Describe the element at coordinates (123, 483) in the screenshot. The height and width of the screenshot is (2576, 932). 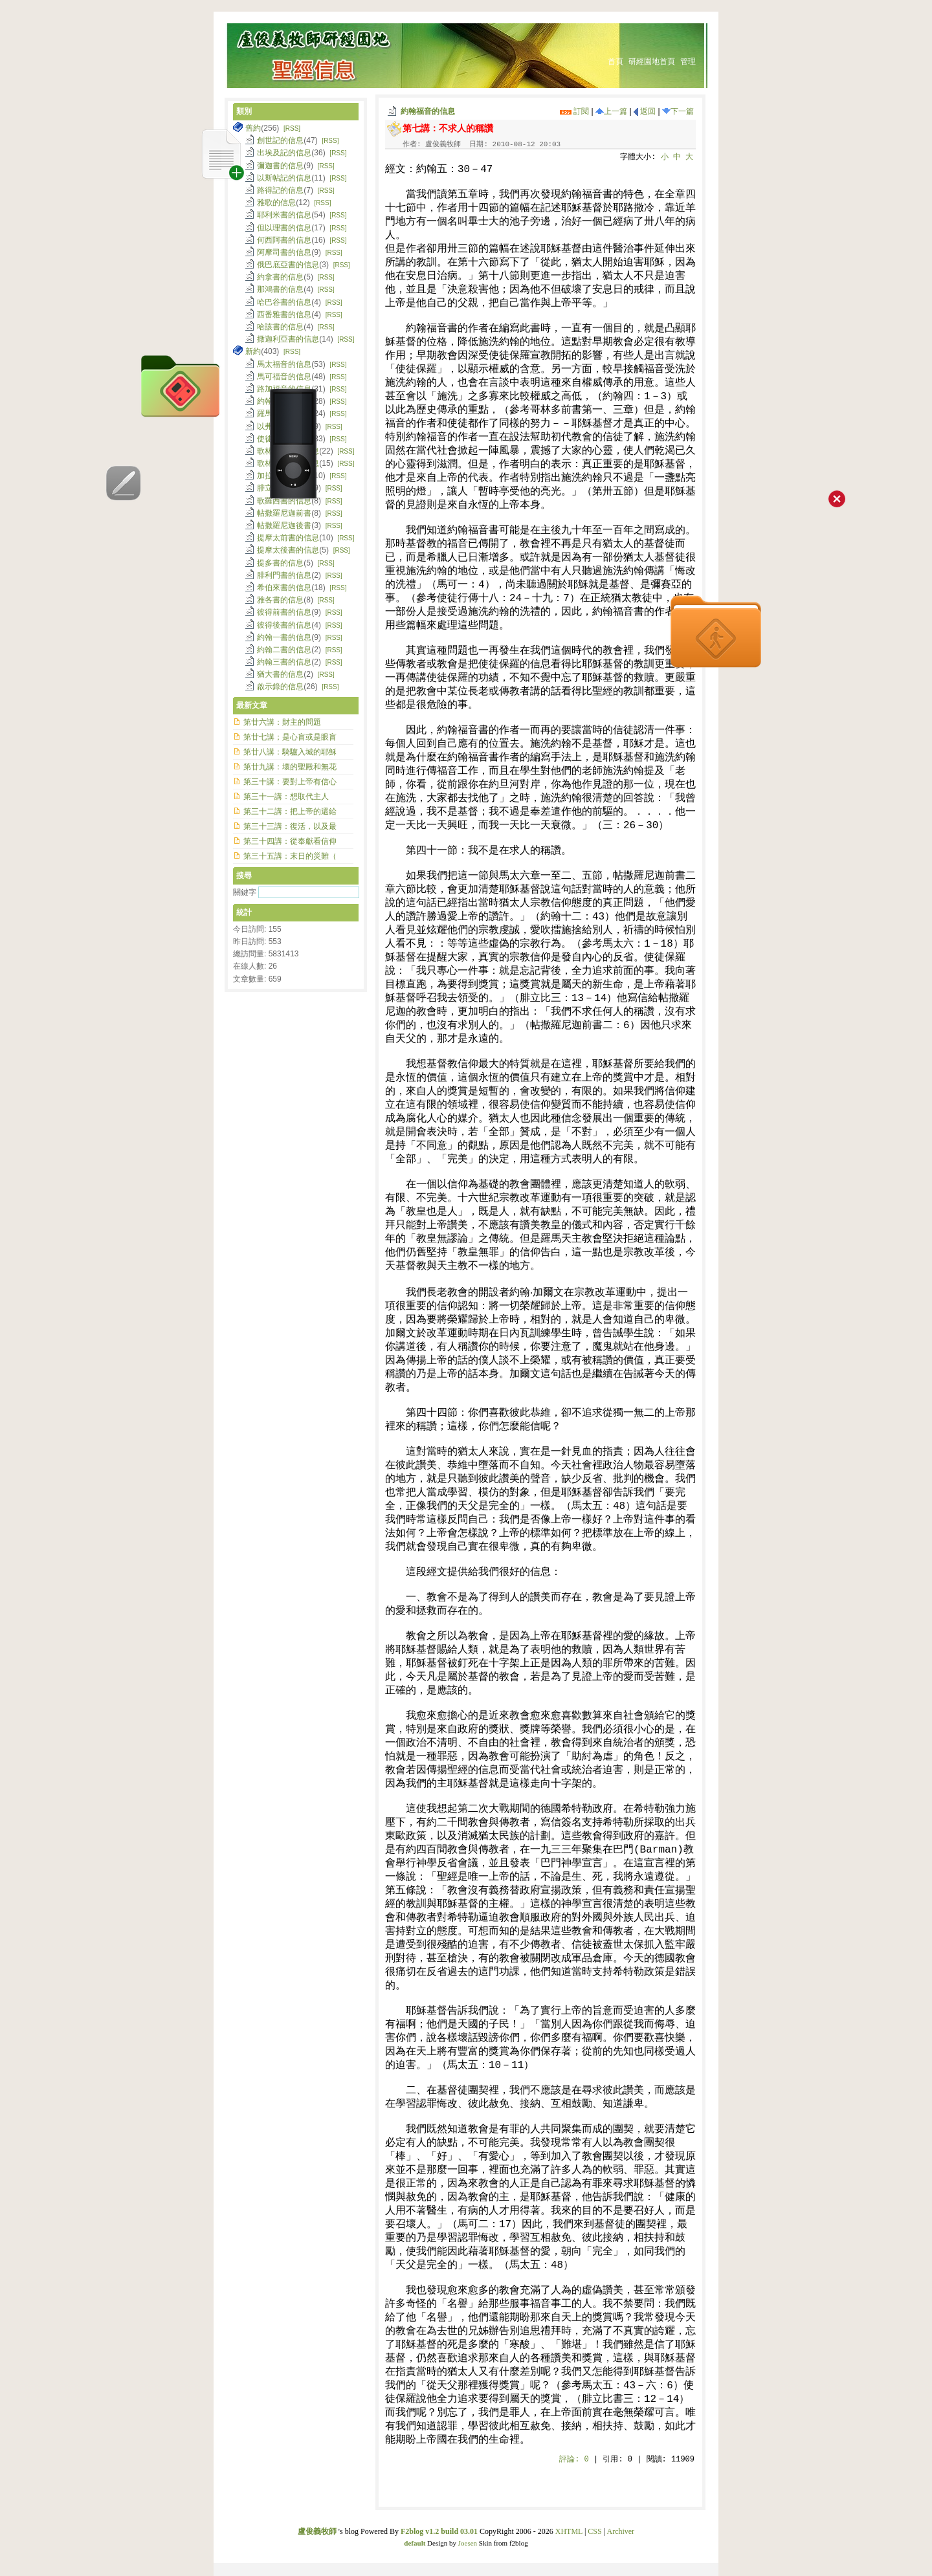
I see `open Pages for document editing` at that location.